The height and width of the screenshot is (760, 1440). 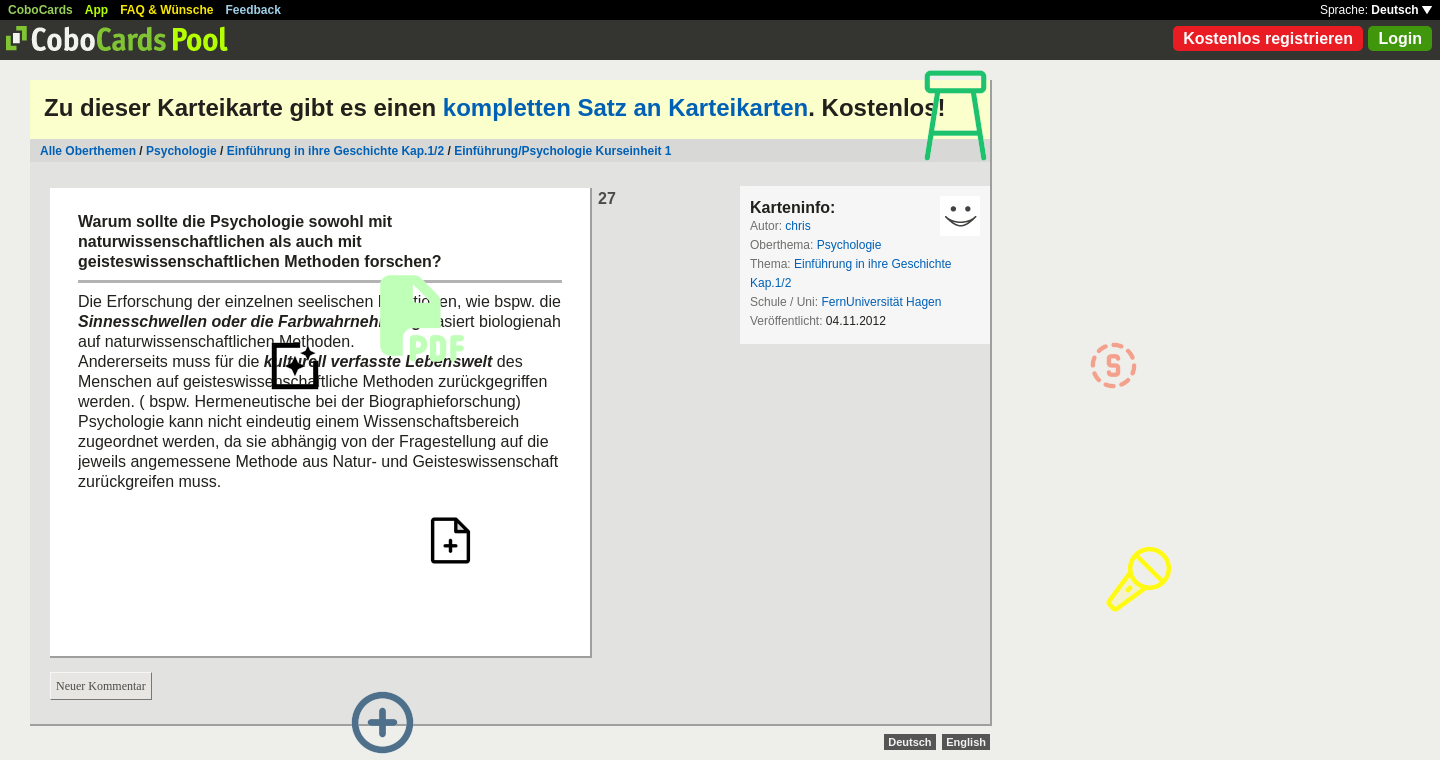 I want to click on add a new item, so click(x=382, y=722).